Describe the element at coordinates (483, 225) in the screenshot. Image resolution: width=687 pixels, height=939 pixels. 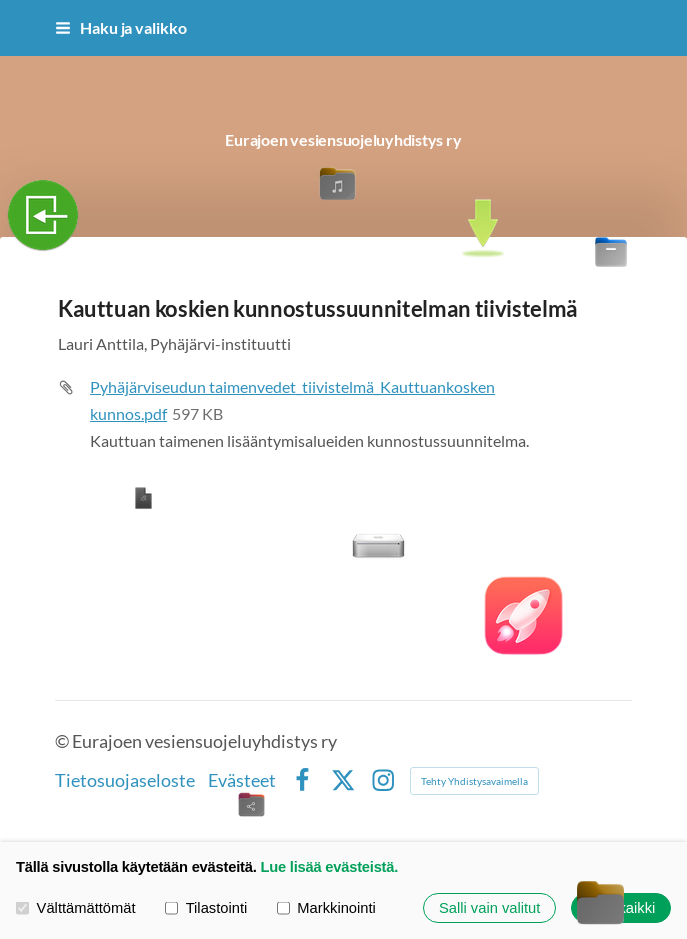
I see `save the current file or document` at that location.